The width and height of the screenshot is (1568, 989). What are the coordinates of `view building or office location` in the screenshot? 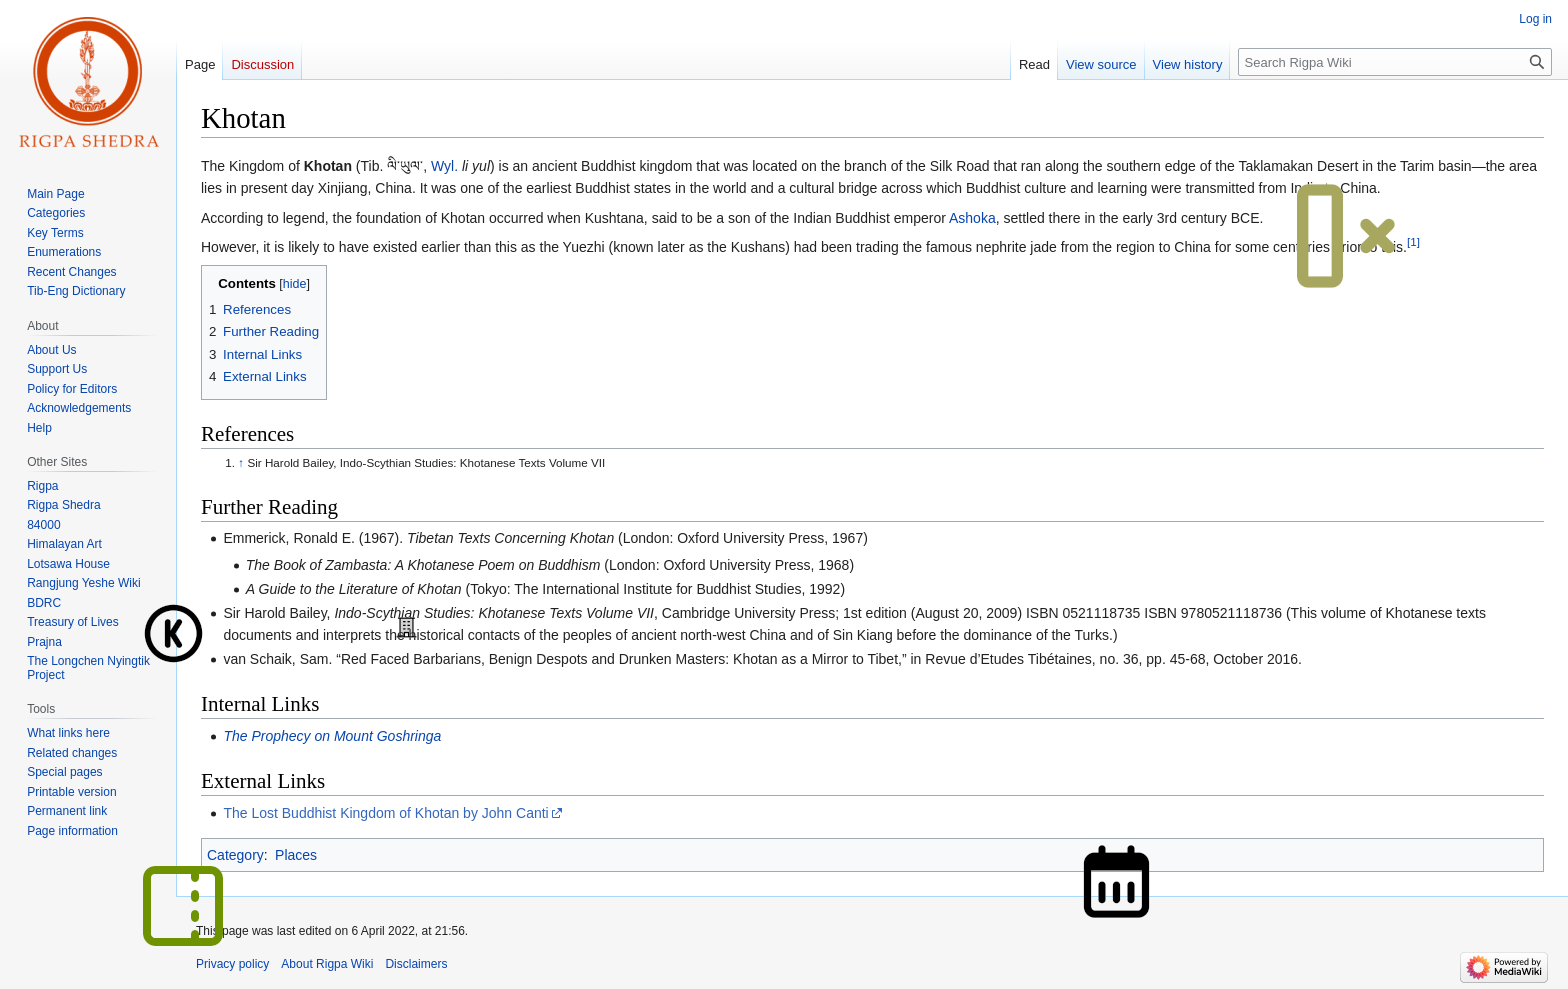 It's located at (406, 627).